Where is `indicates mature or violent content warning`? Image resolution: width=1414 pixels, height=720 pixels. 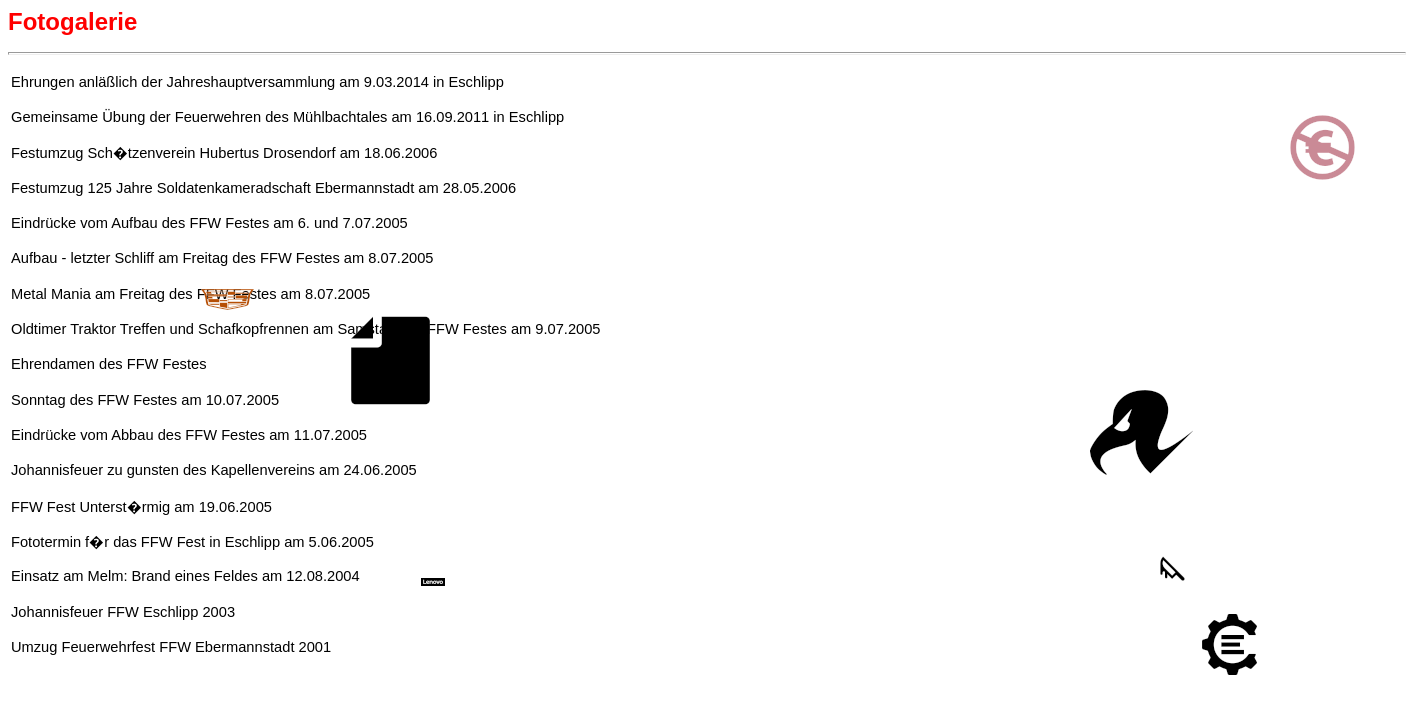
indicates mature or violent content warning is located at coordinates (1172, 569).